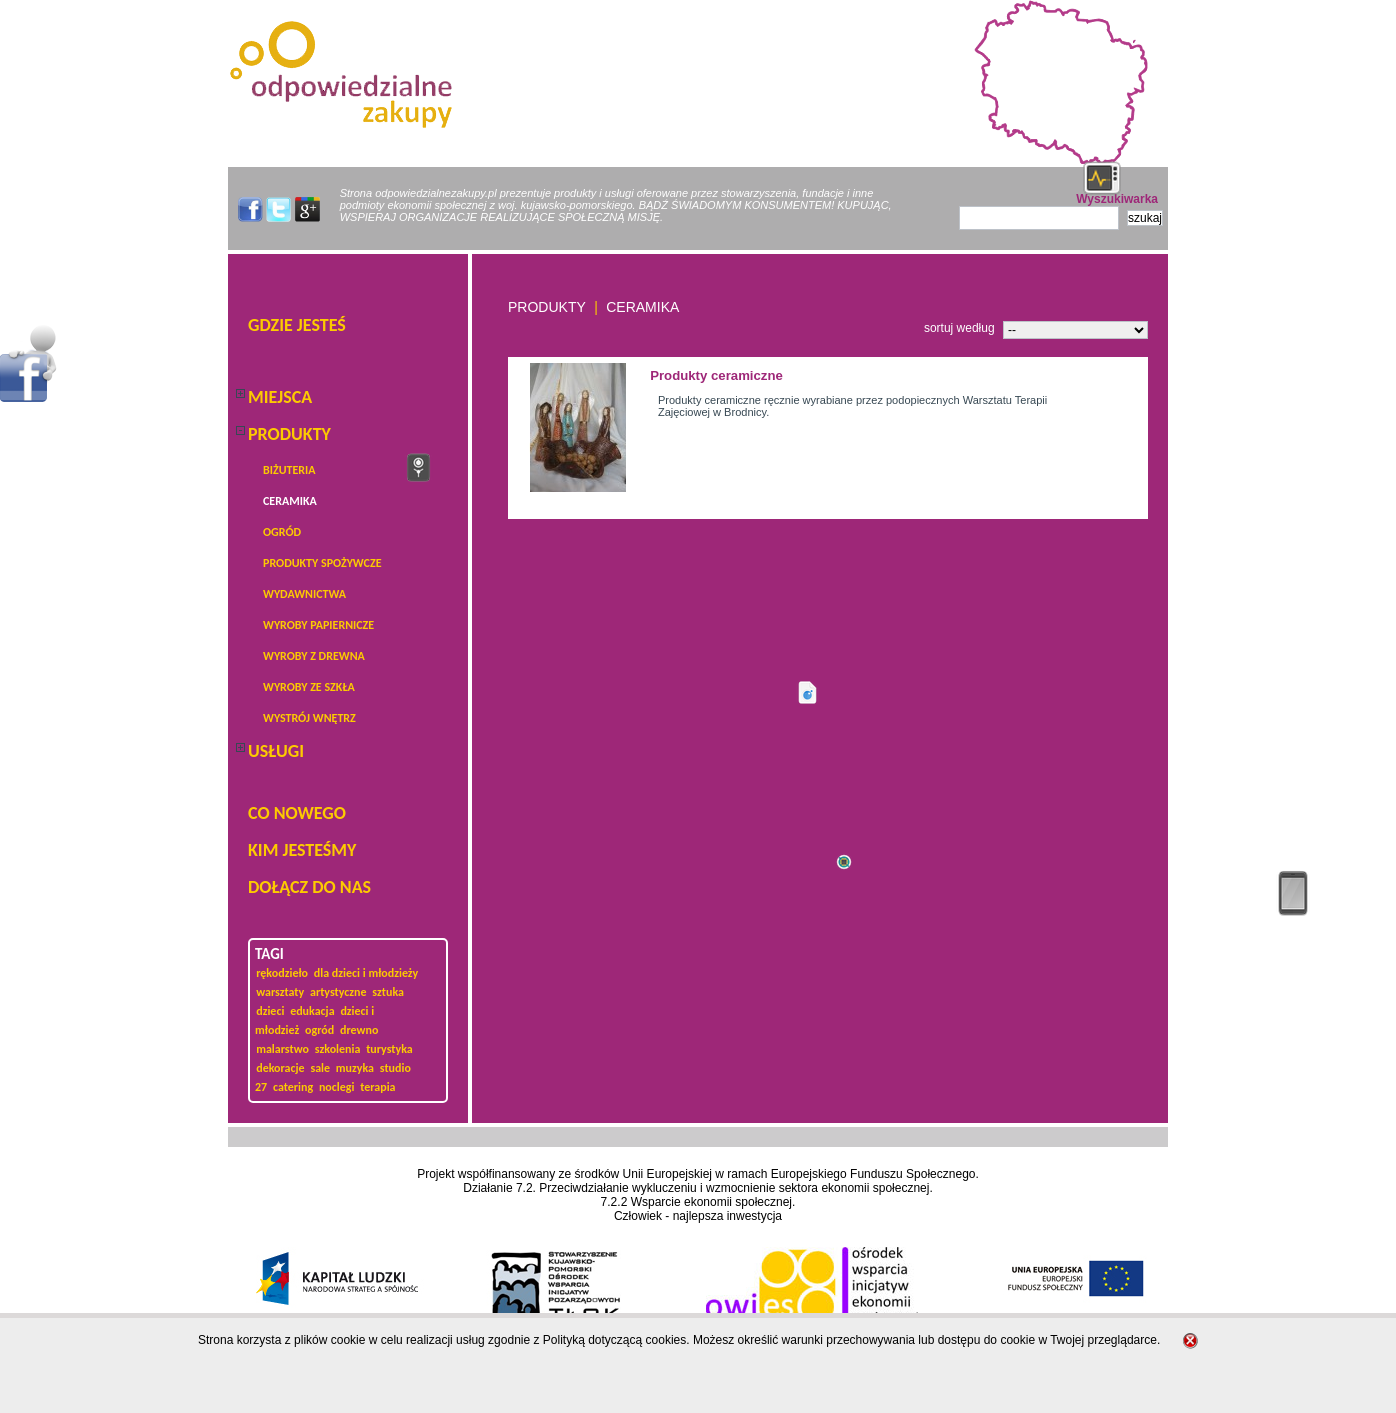  What do you see at coordinates (807, 692) in the screenshot?
I see `lua script file` at bounding box center [807, 692].